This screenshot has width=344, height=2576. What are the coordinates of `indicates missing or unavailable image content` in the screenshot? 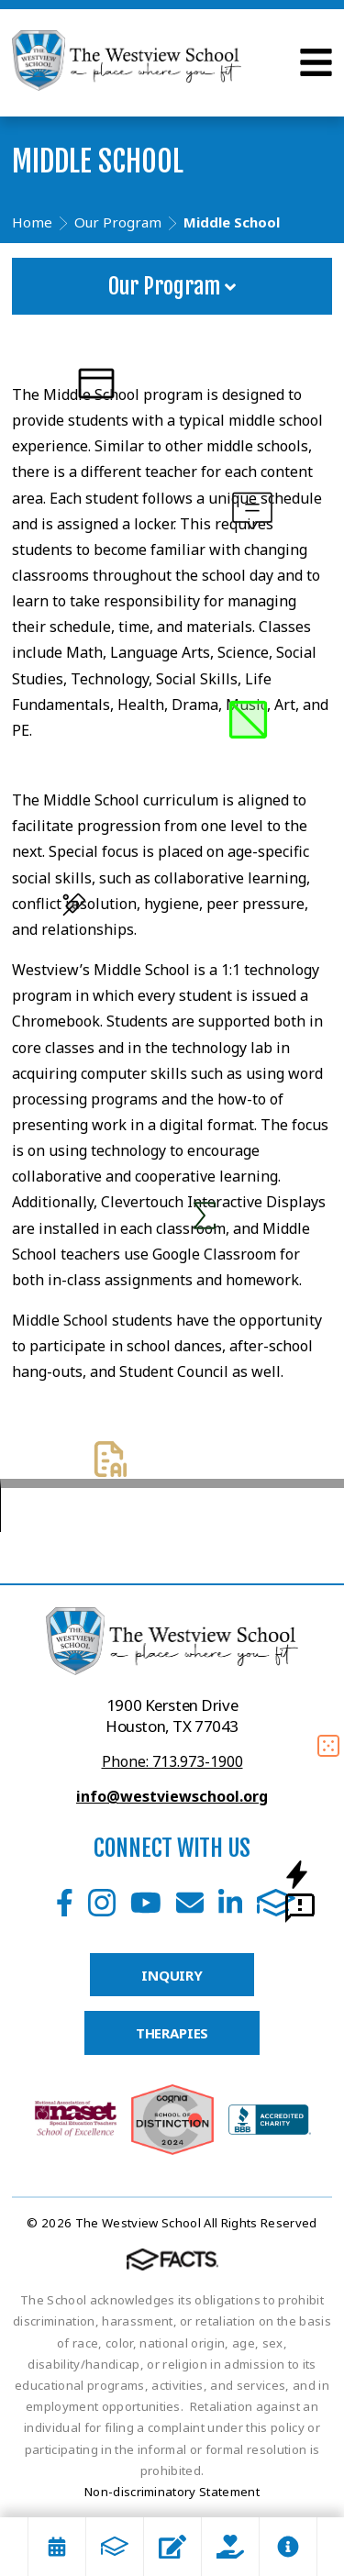 It's located at (248, 719).